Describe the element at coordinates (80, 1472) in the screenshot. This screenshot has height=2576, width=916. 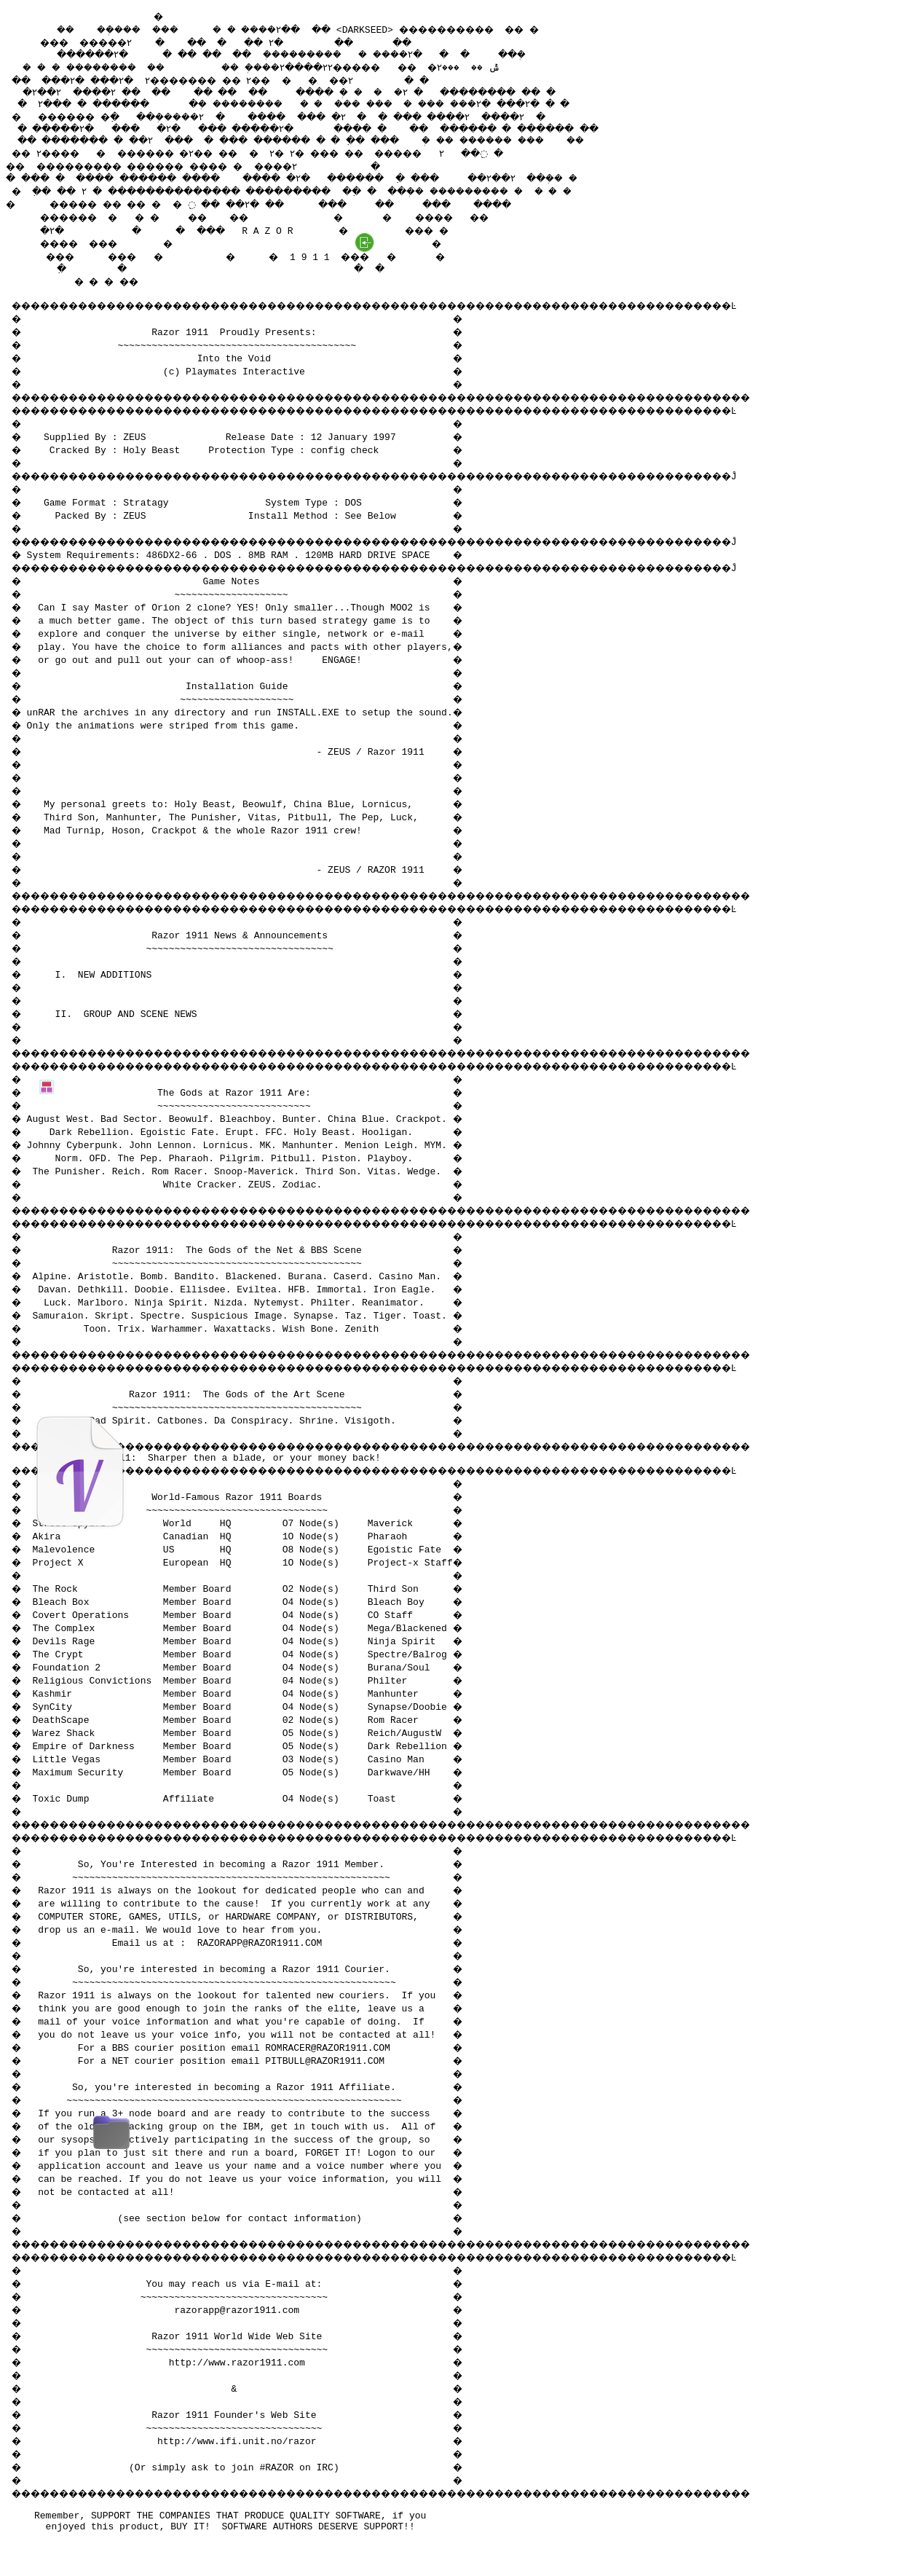
I see `vala programming language source file` at that location.